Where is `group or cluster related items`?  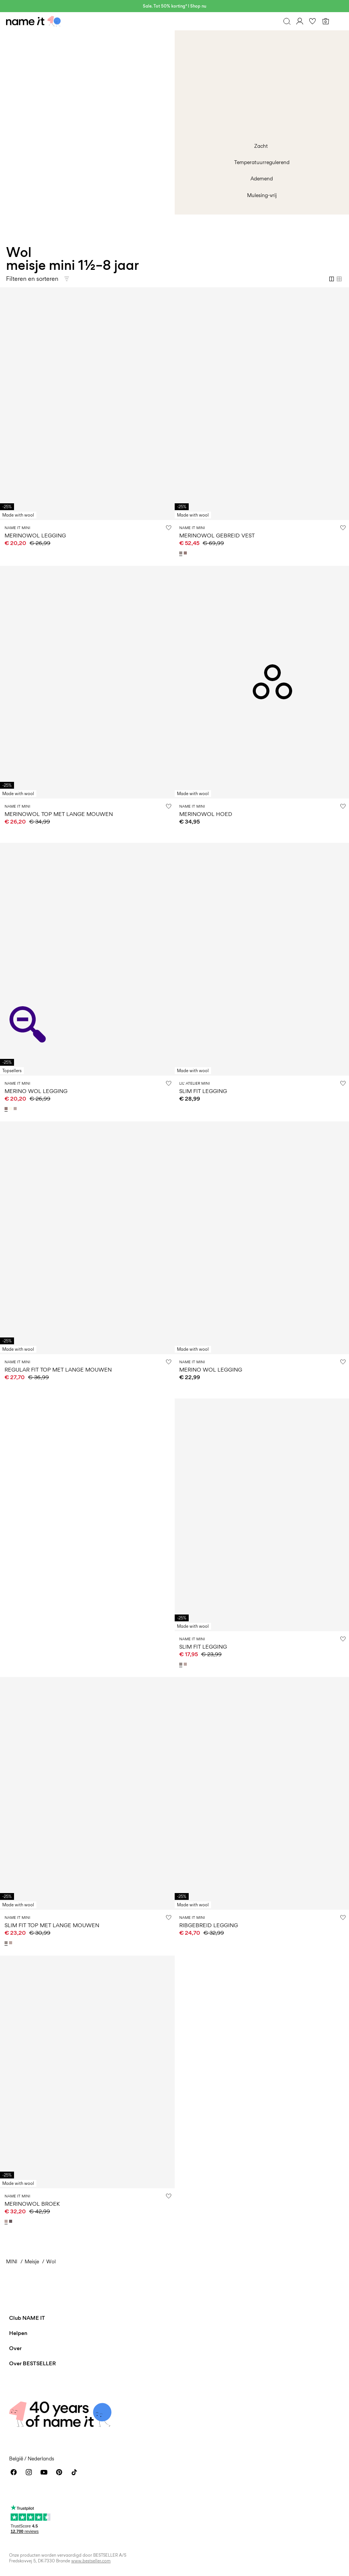
group or cluster related items is located at coordinates (272, 683).